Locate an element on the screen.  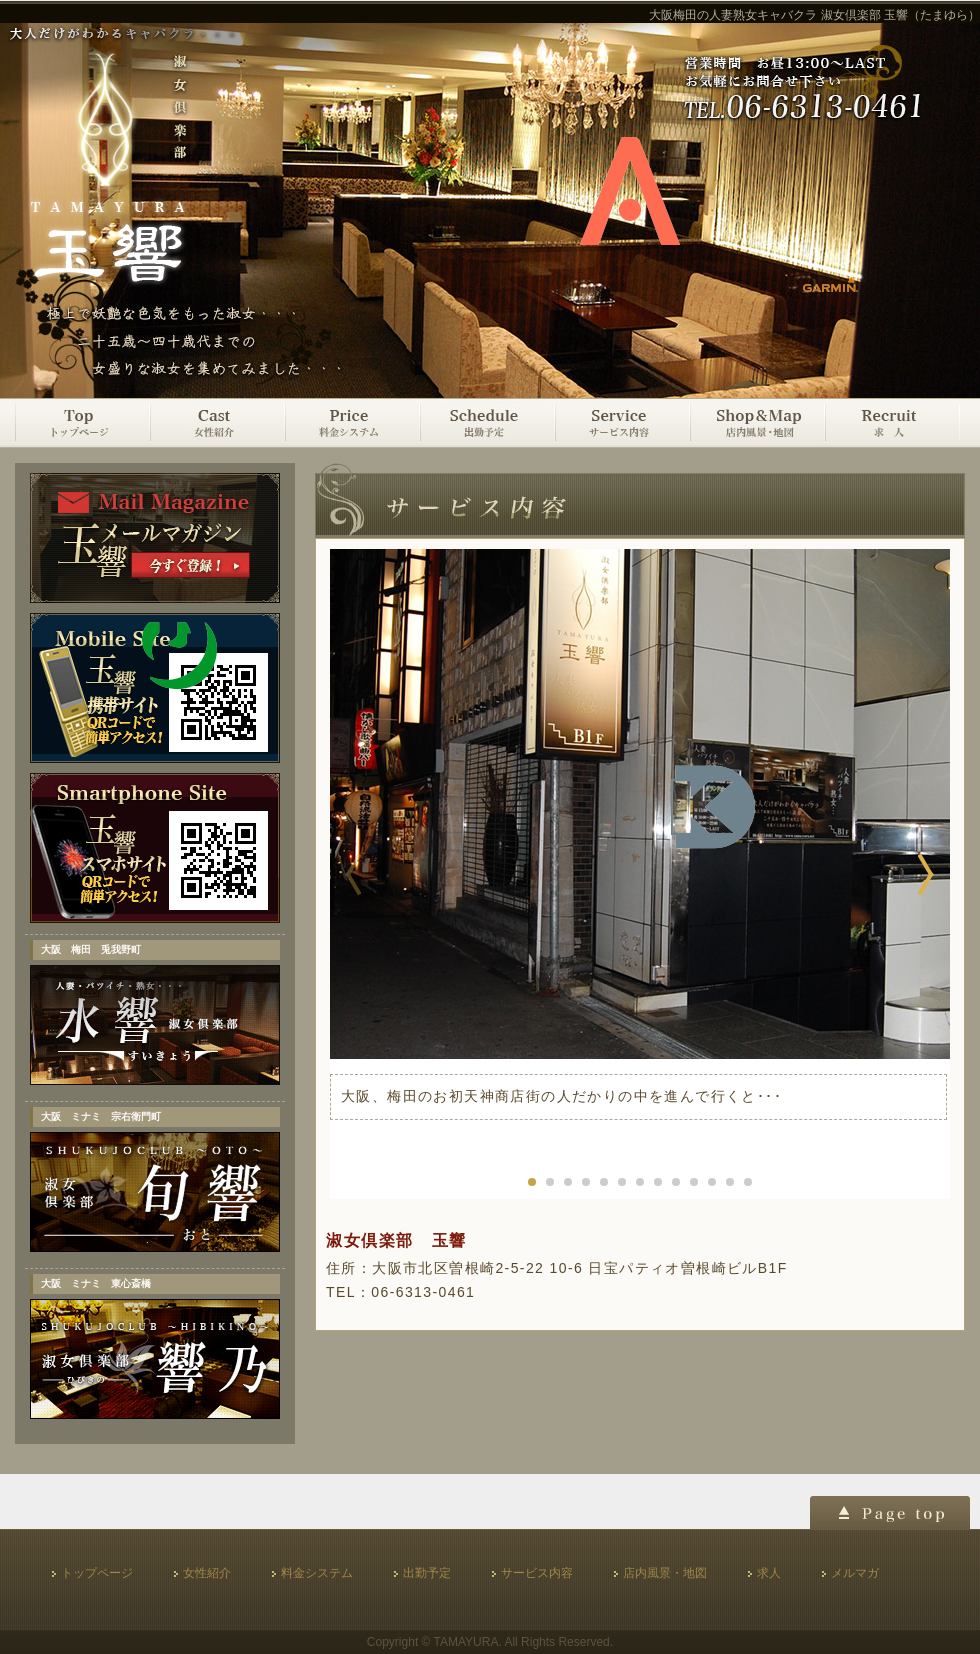
garmin app or service branding is located at coordinates (830, 284).